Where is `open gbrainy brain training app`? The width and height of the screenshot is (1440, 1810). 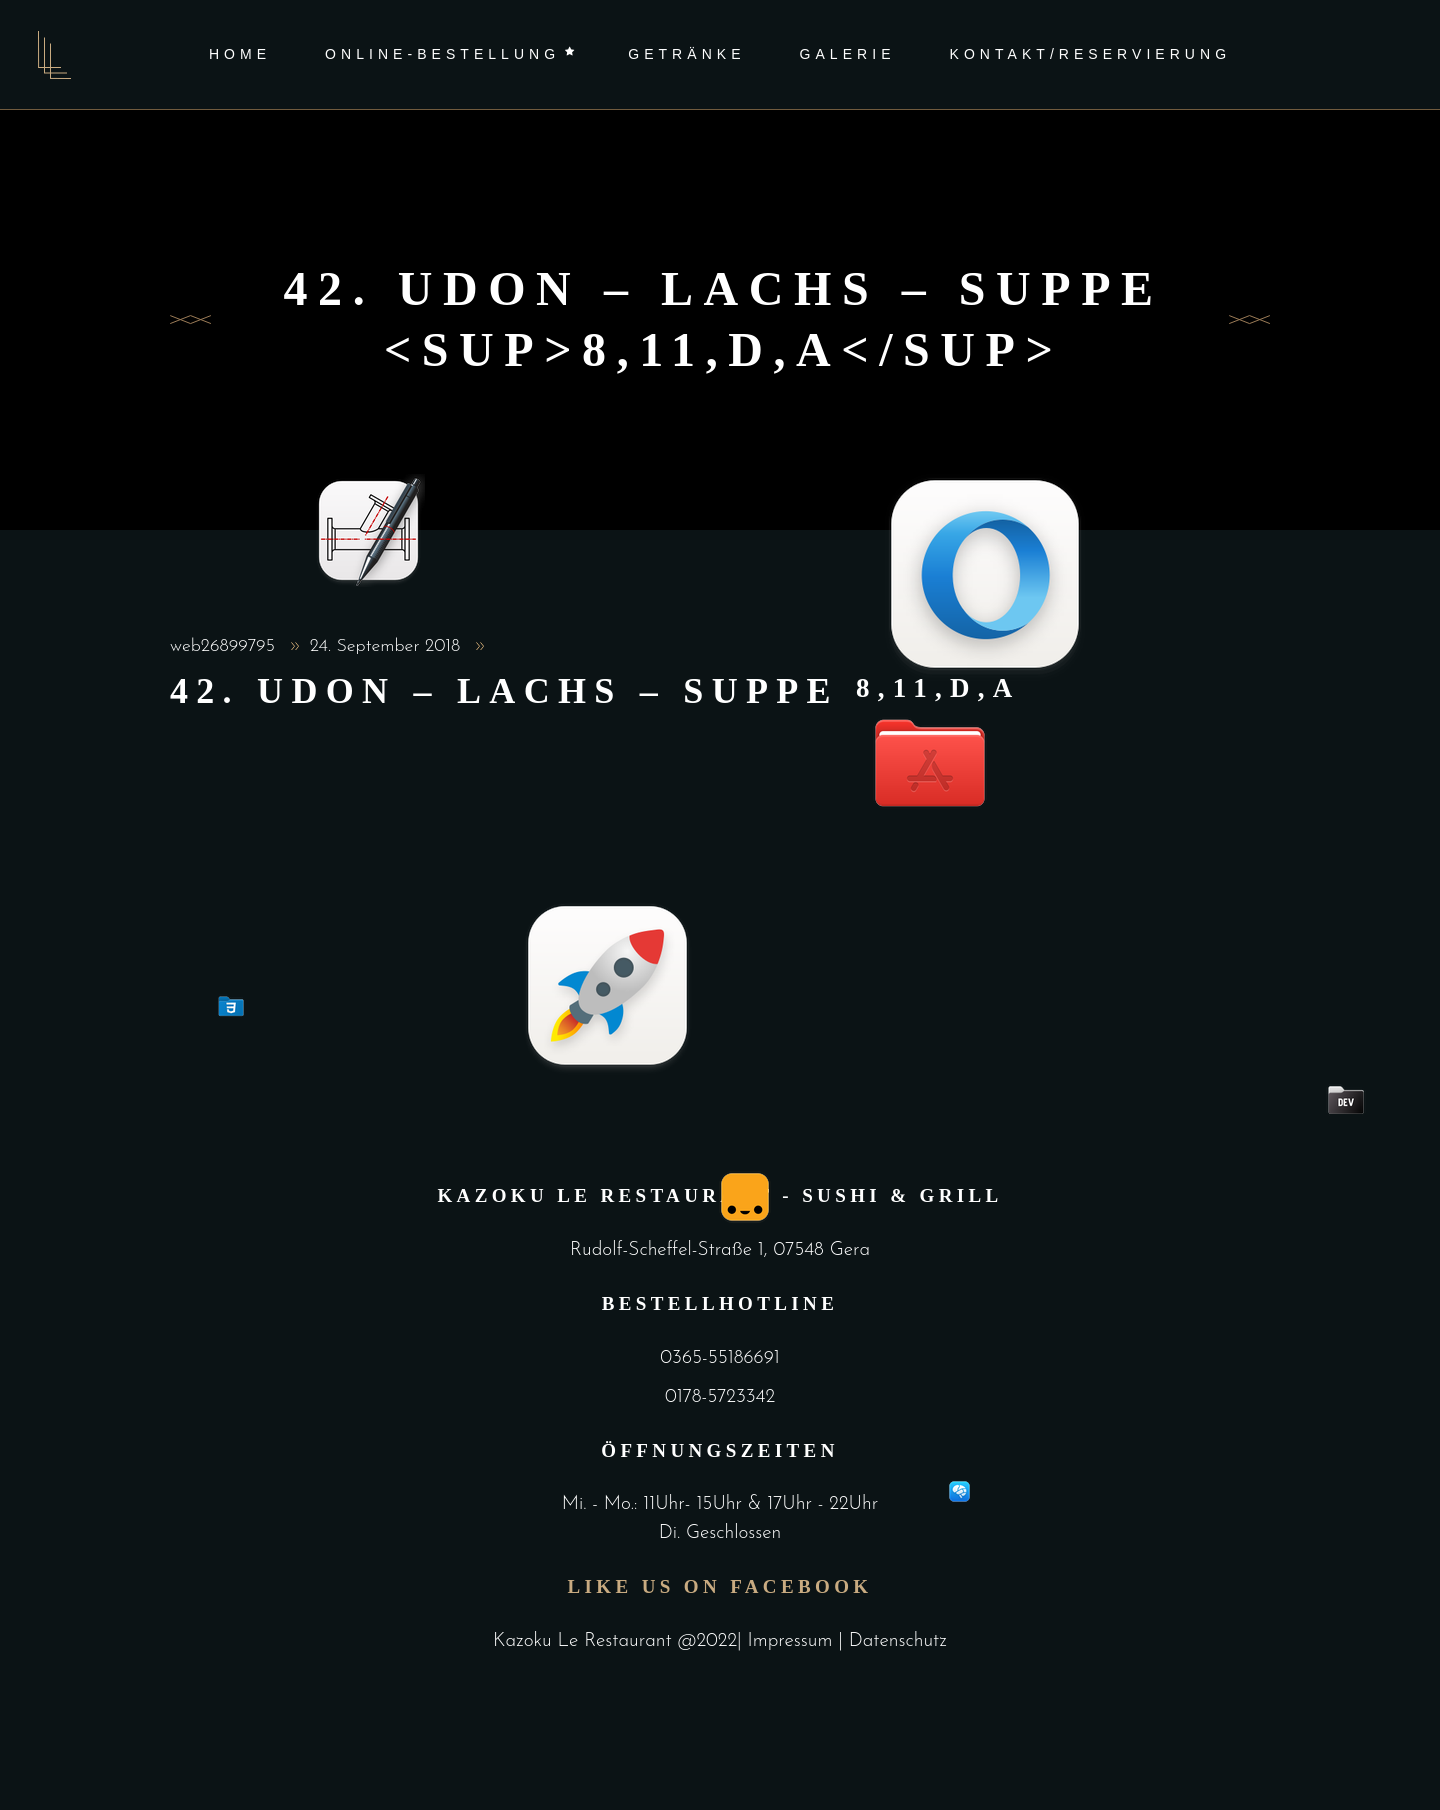 open gbrainy brain training app is located at coordinates (959, 1491).